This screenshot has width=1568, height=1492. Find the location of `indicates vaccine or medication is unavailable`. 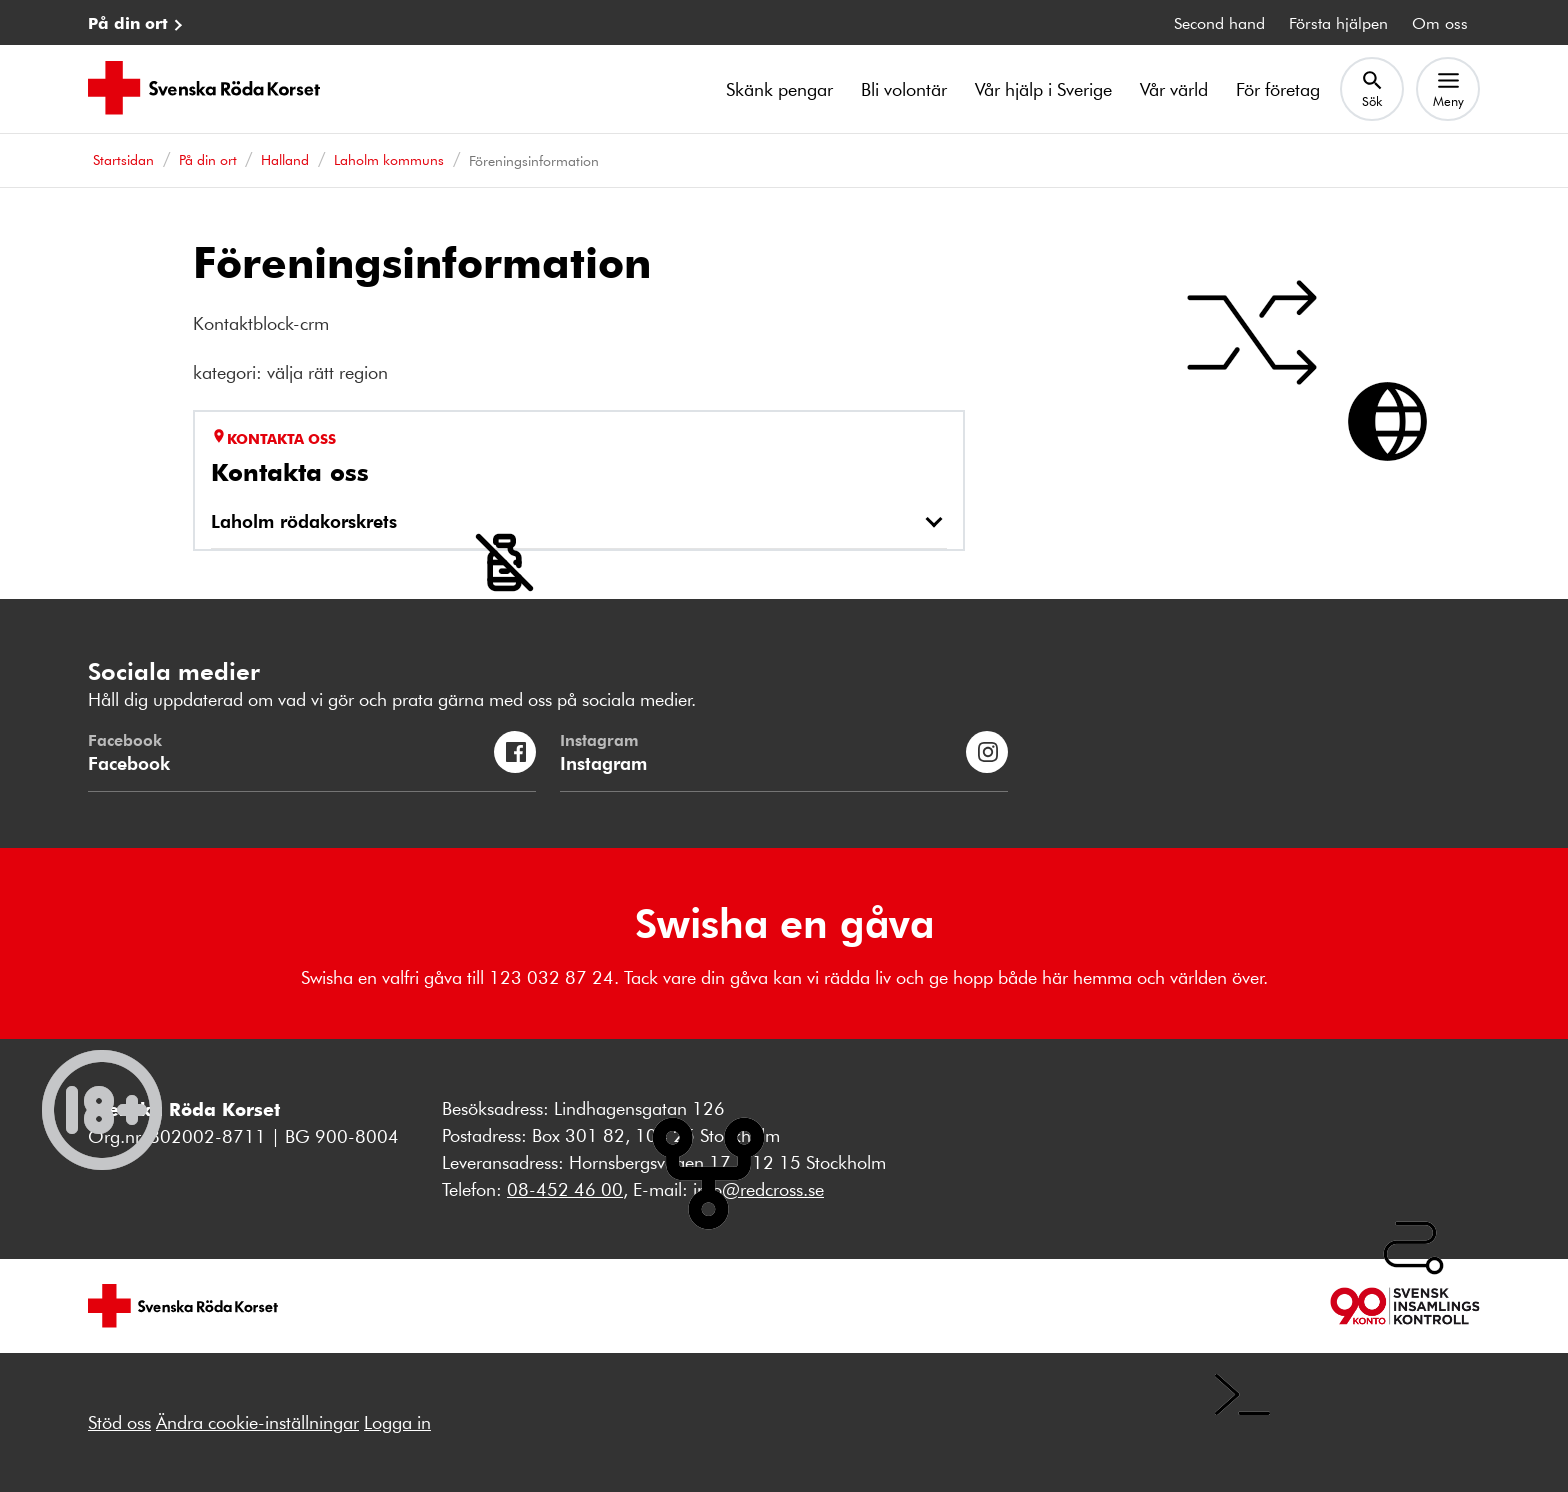

indicates vaccine or medication is unavailable is located at coordinates (504, 562).